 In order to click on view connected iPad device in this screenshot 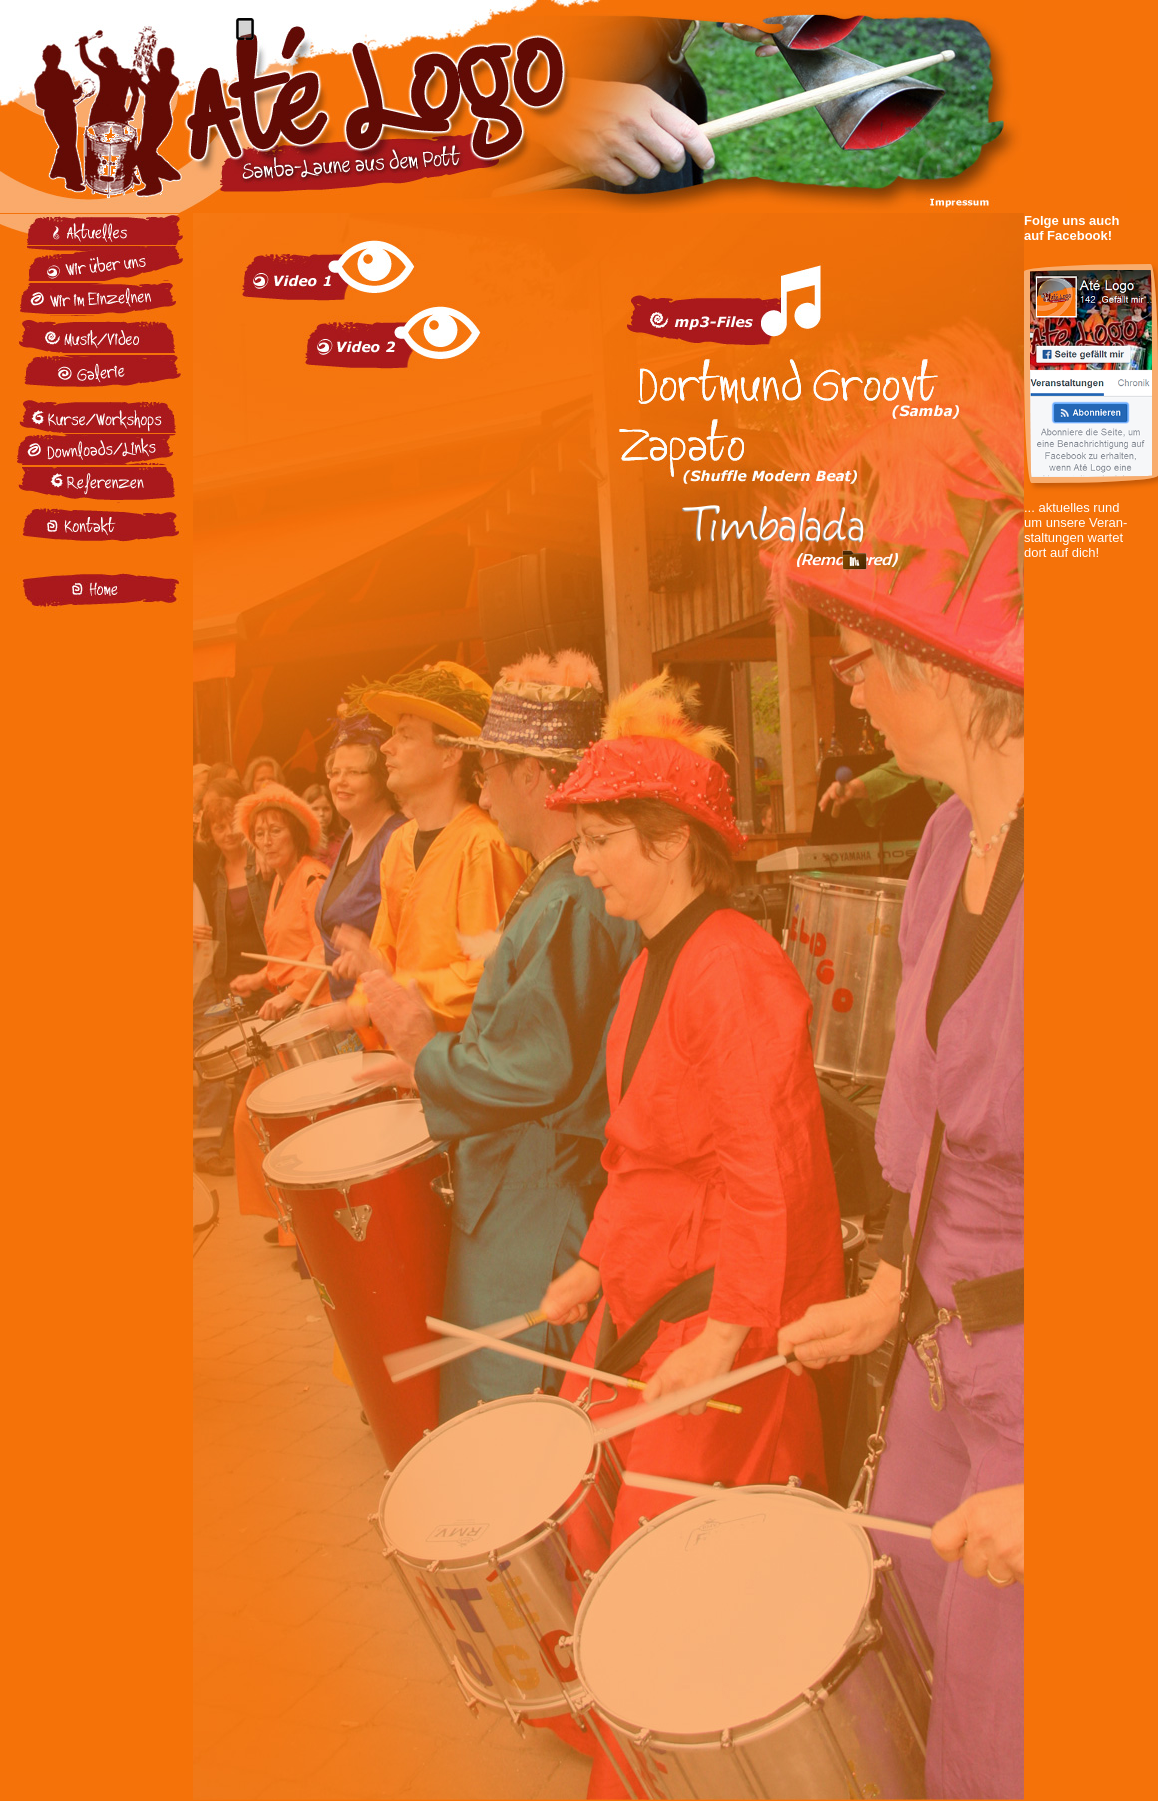, I will do `click(245, 29)`.